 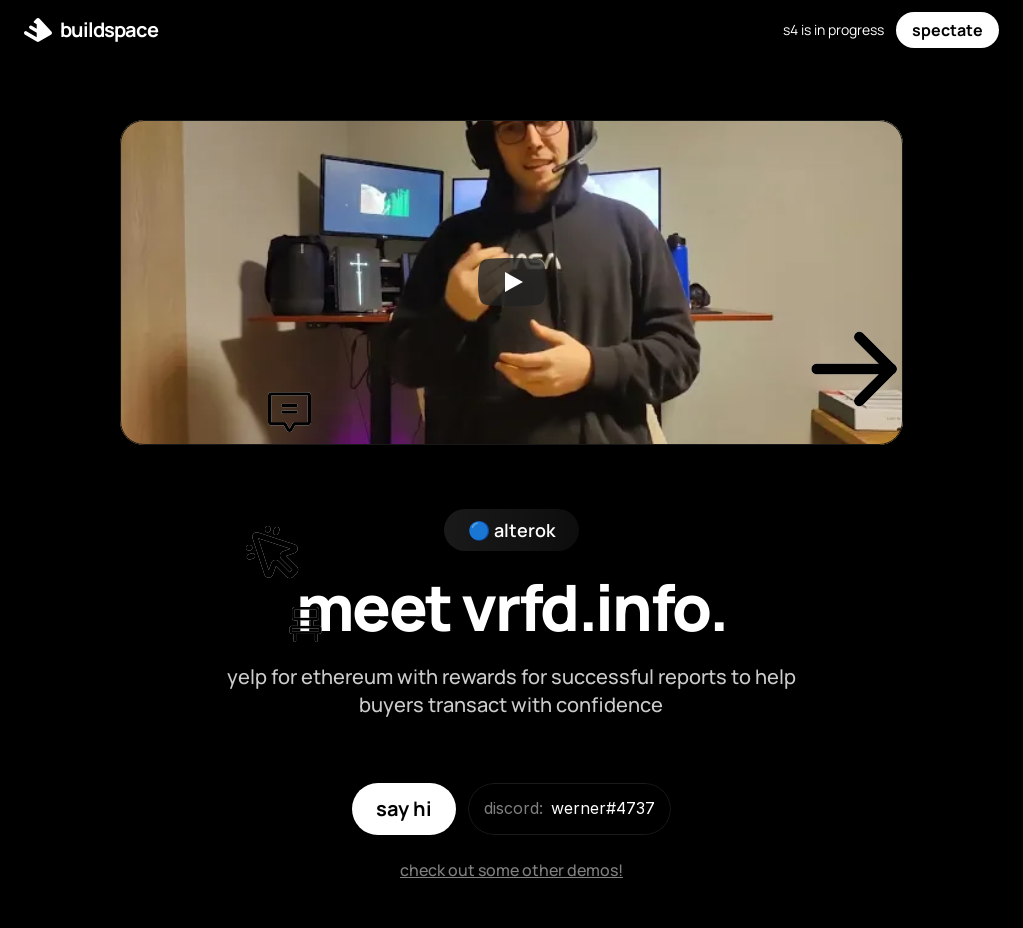 What do you see at coordinates (305, 624) in the screenshot?
I see `browse furniture or seating options` at bounding box center [305, 624].